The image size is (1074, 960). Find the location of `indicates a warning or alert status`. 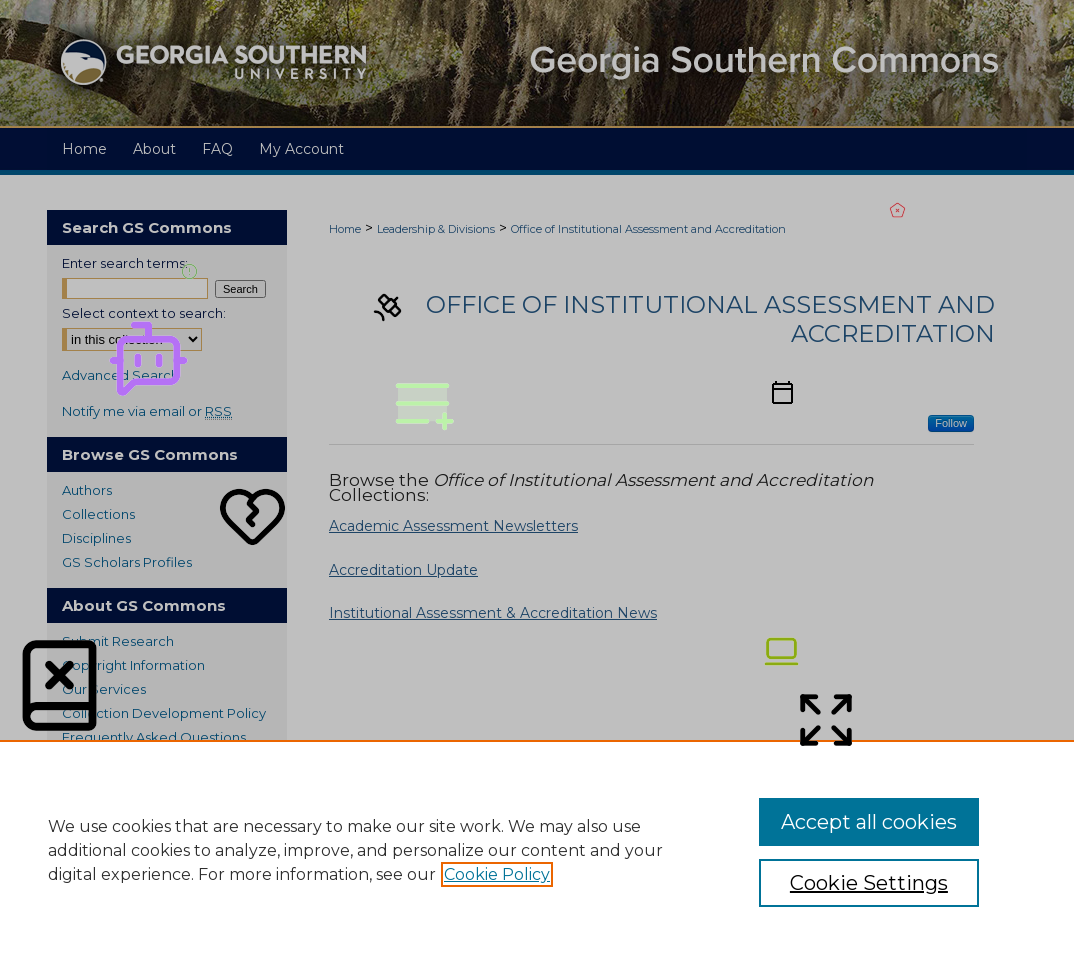

indicates a warning or alert status is located at coordinates (189, 271).